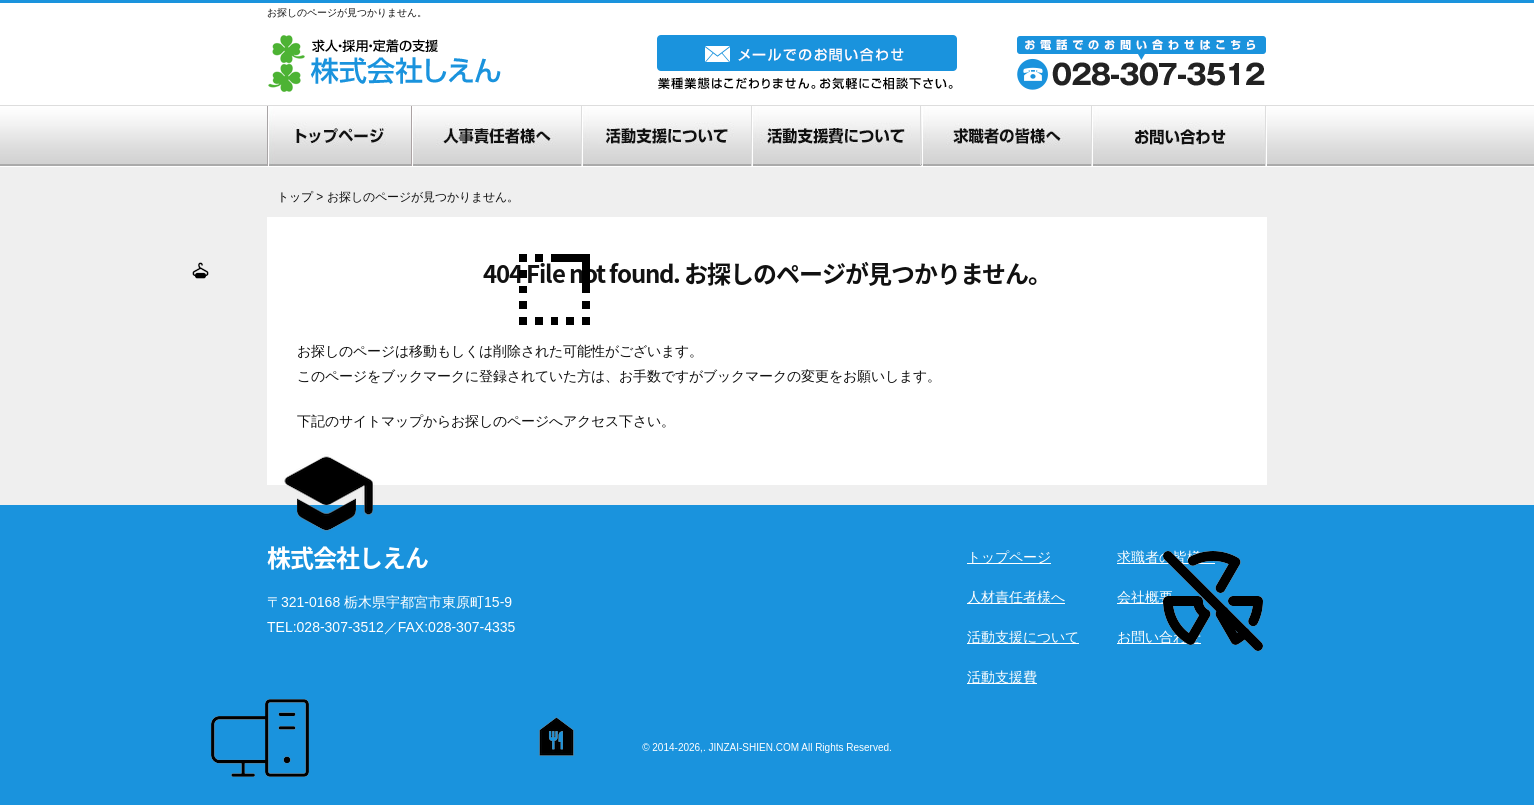 The height and width of the screenshot is (805, 1534). What do you see at coordinates (556, 736) in the screenshot?
I see `find nearby food banks or food assistance locations` at bounding box center [556, 736].